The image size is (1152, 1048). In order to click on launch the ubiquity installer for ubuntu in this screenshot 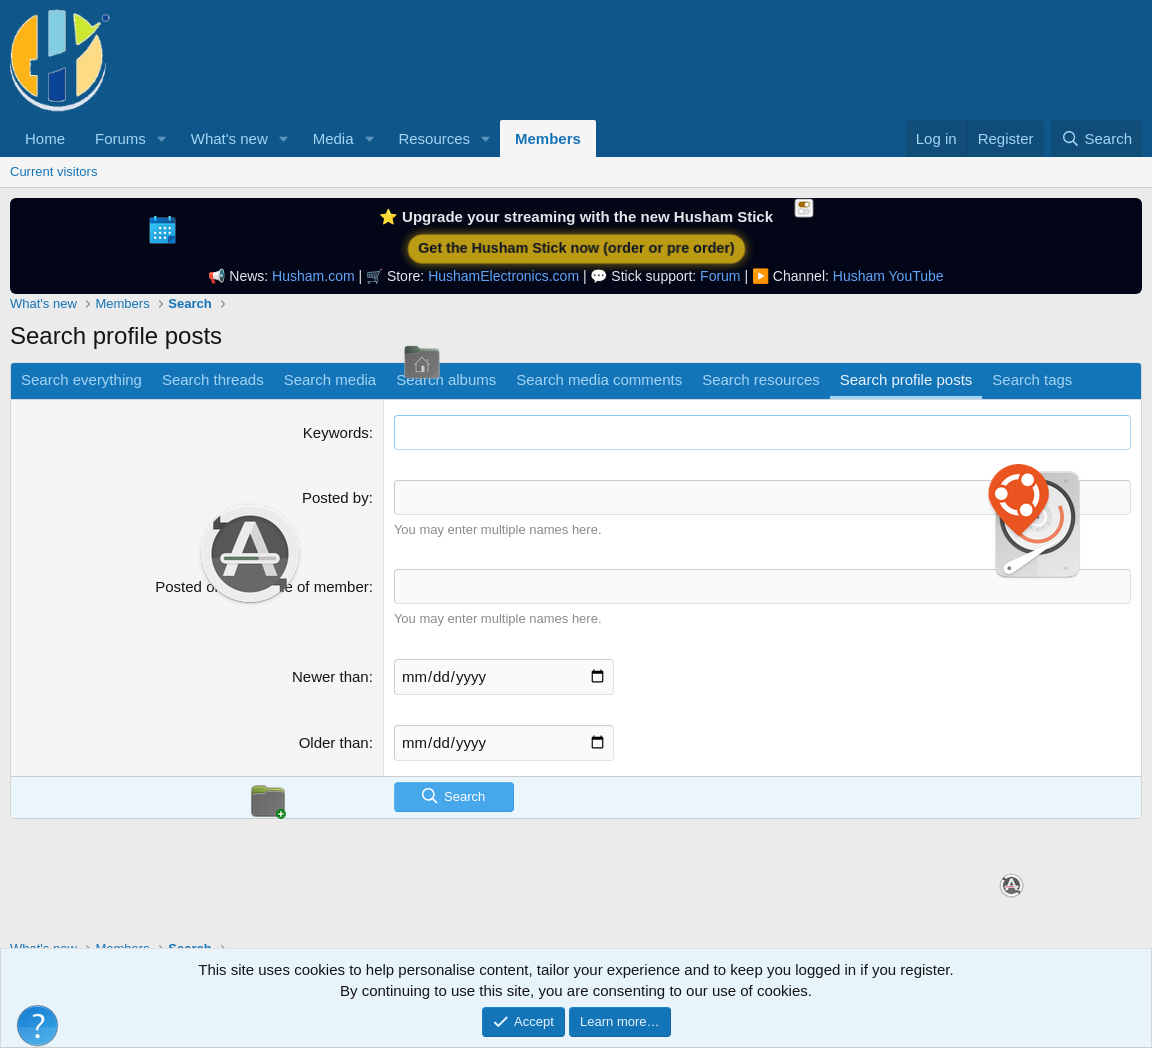, I will do `click(1037, 524)`.